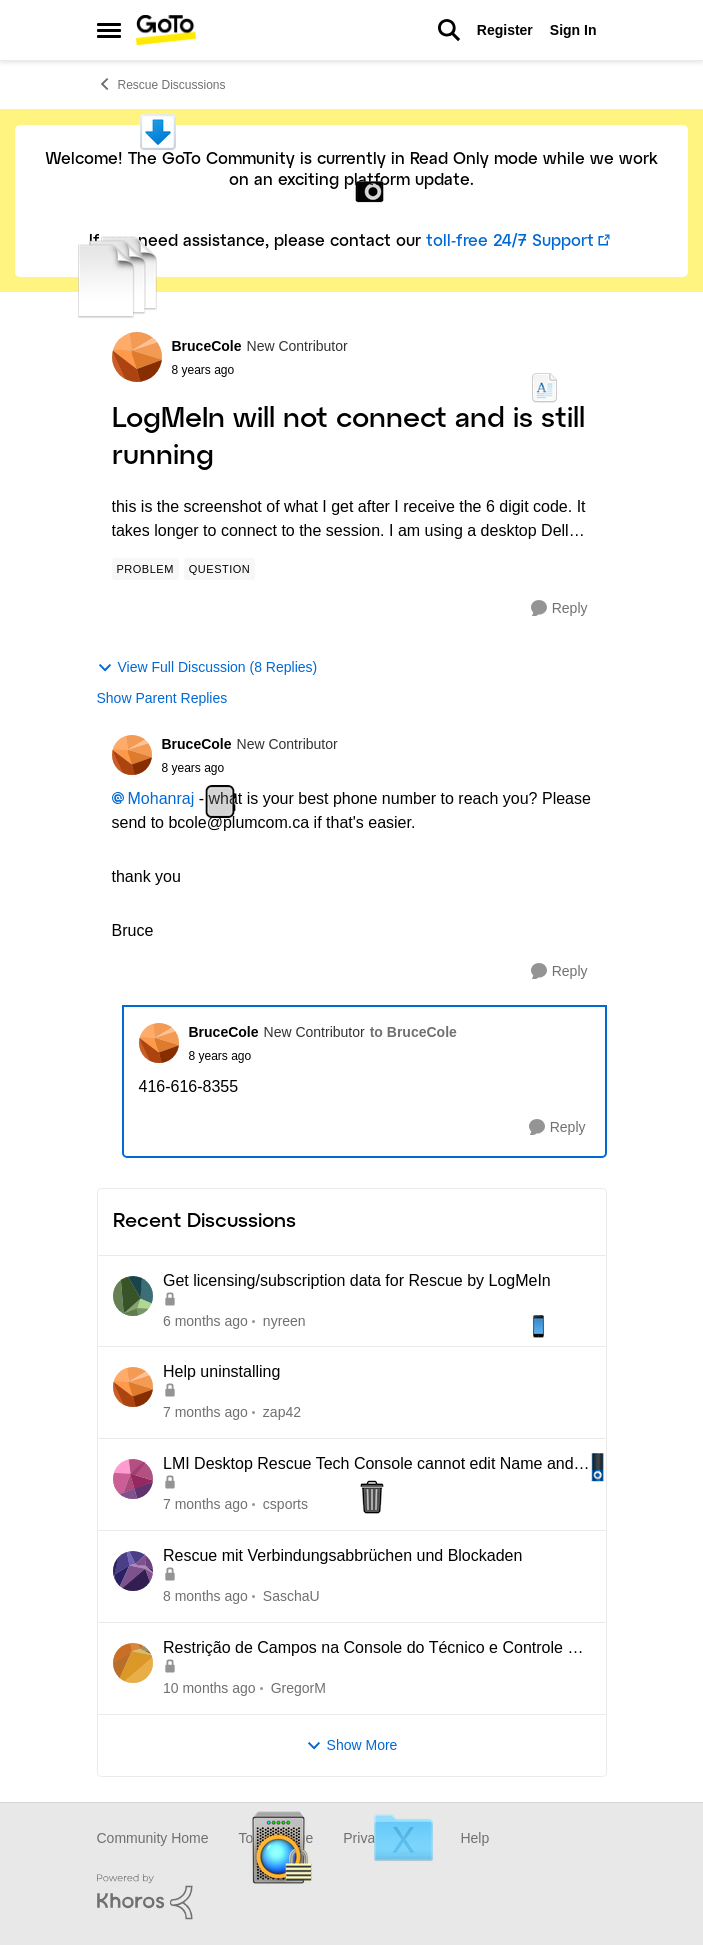 Image resolution: width=703 pixels, height=1945 pixels. What do you see at coordinates (544, 387) in the screenshot?
I see `open a text document` at bounding box center [544, 387].